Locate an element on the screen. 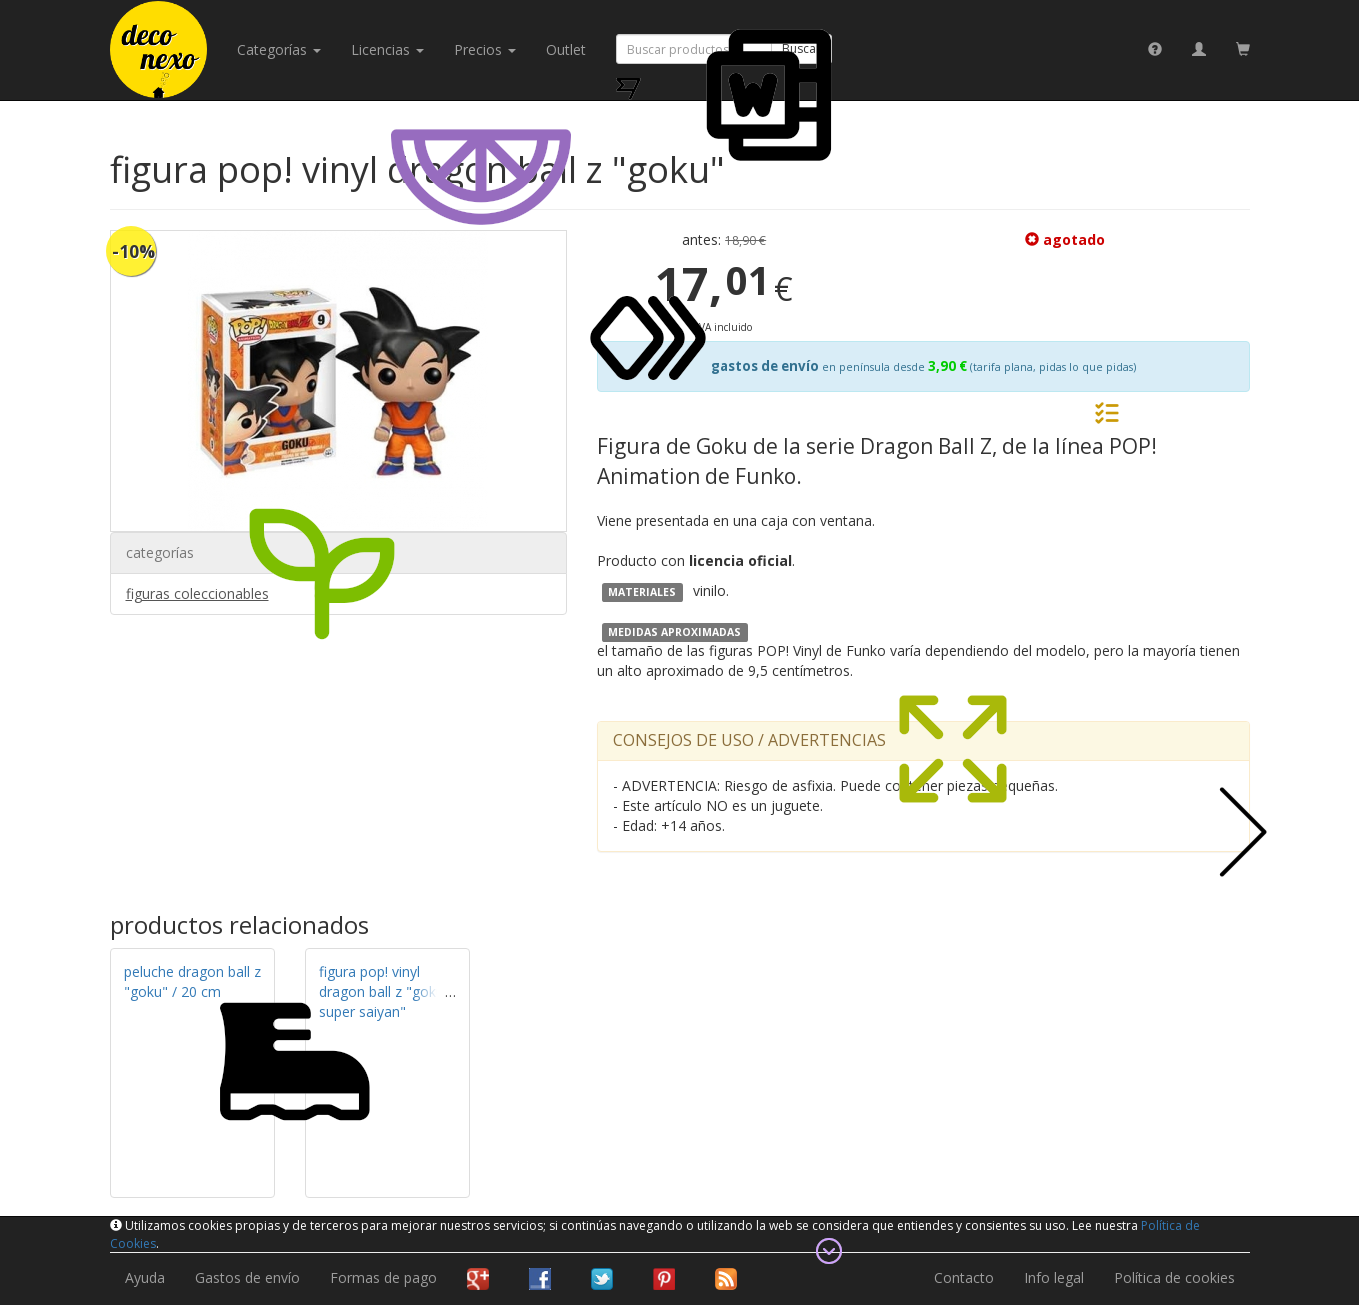 The image size is (1359, 1305). navigate to the next item or page is located at coordinates (1239, 832).